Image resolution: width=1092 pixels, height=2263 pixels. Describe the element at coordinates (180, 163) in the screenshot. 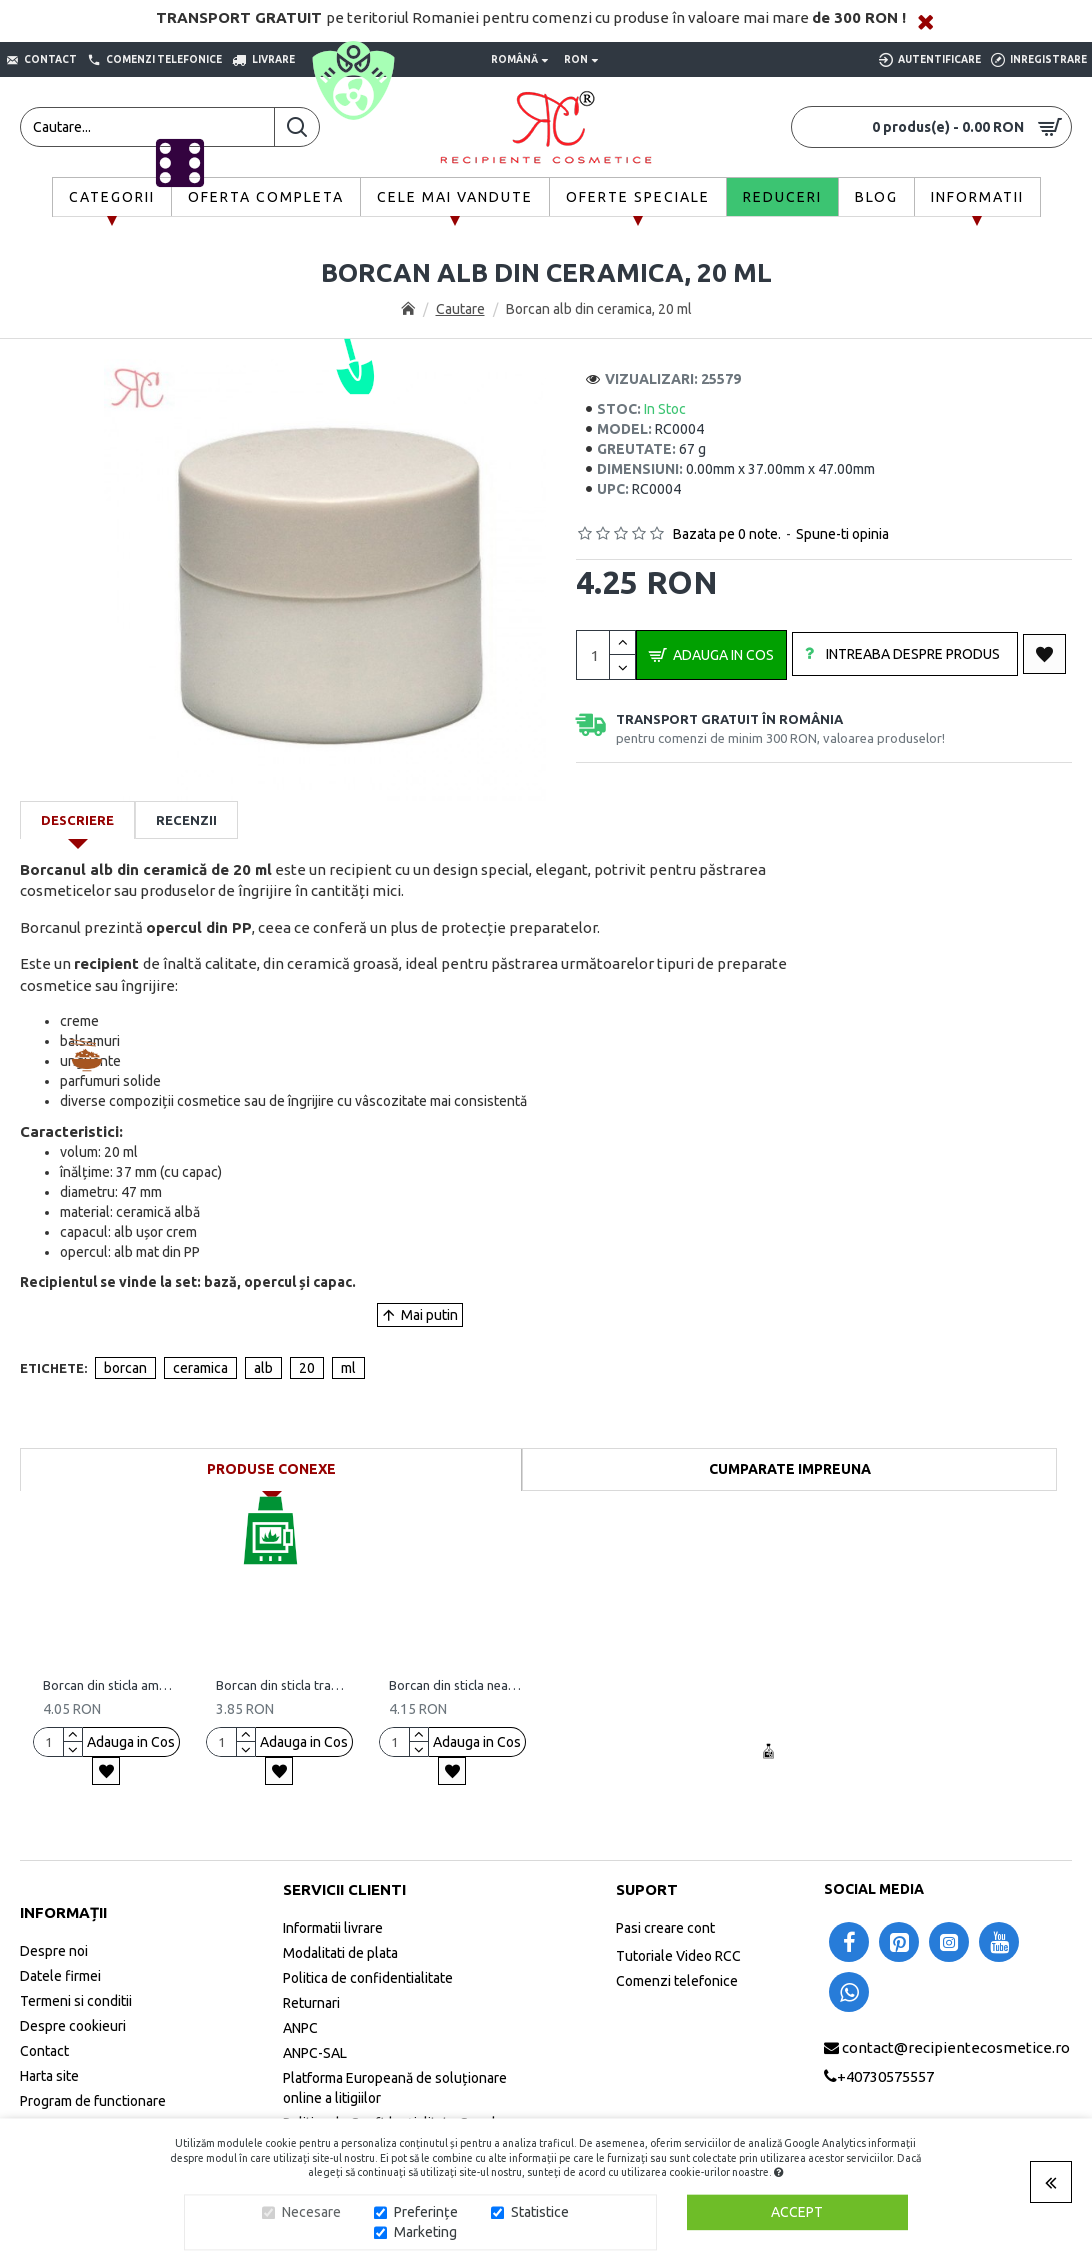

I see `roll the dice in a game` at that location.